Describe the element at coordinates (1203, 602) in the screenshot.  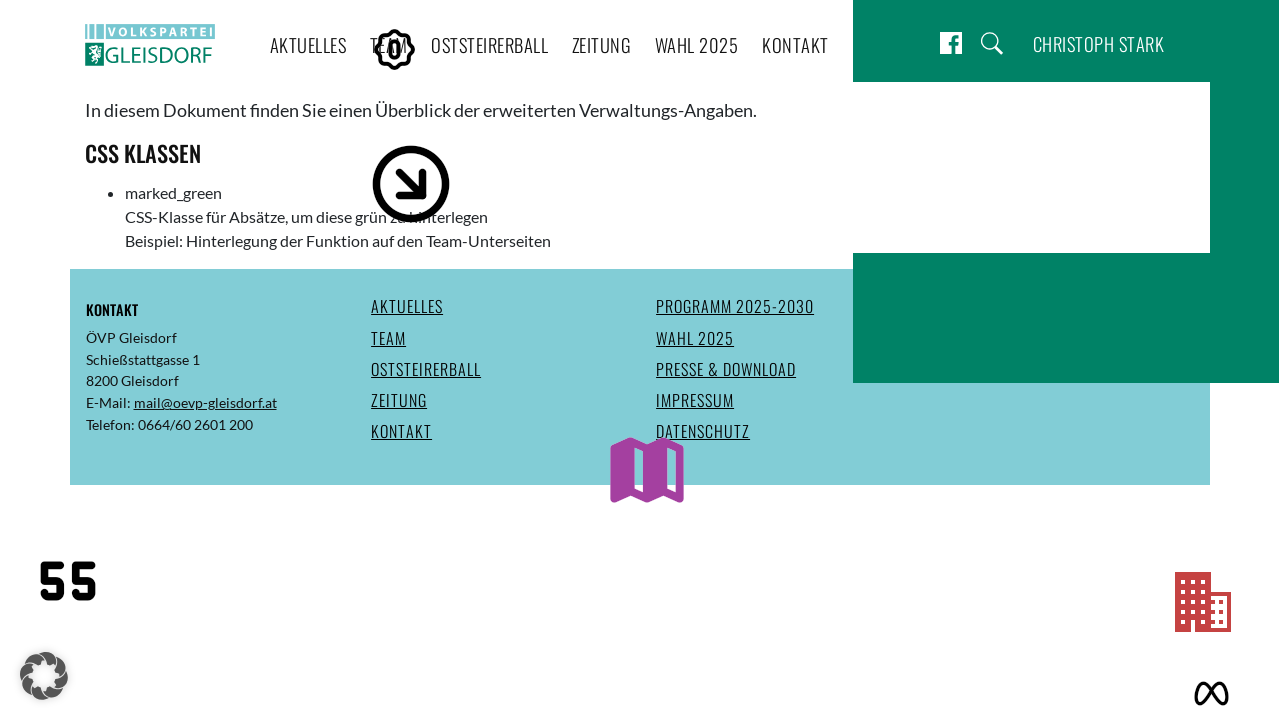
I see `view business or company information` at that location.